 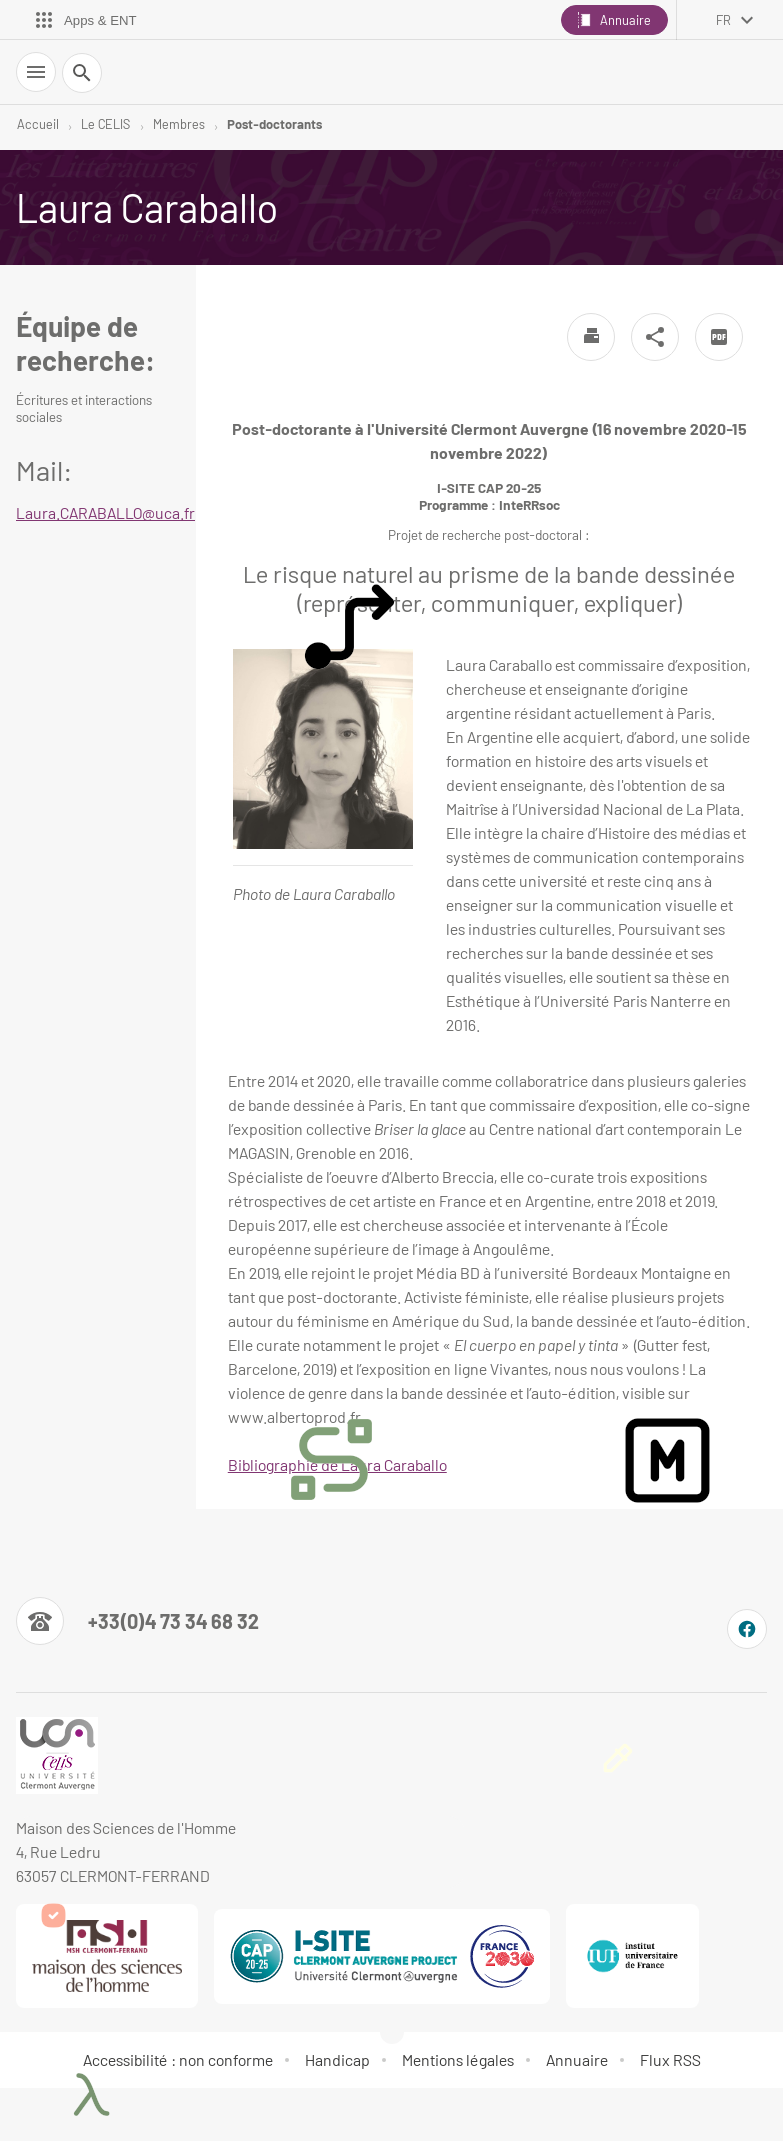 What do you see at coordinates (53, 1915) in the screenshot?
I see `mark task as complete` at bounding box center [53, 1915].